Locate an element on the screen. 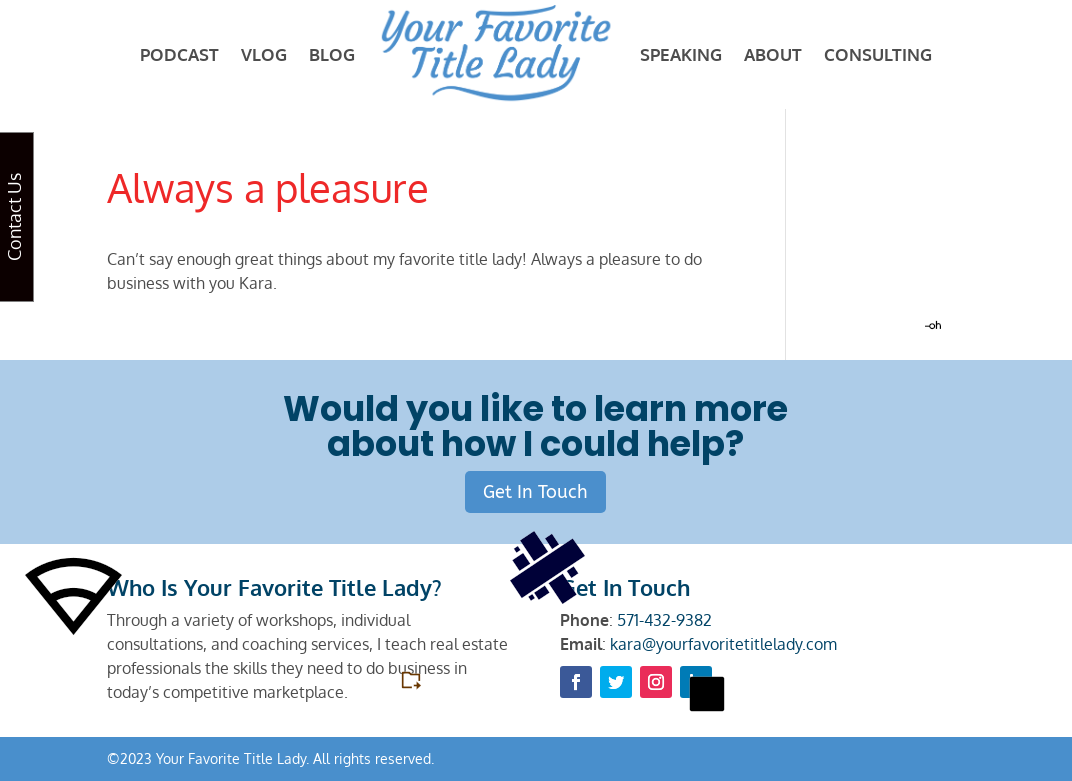  stop media playback is located at coordinates (707, 694).